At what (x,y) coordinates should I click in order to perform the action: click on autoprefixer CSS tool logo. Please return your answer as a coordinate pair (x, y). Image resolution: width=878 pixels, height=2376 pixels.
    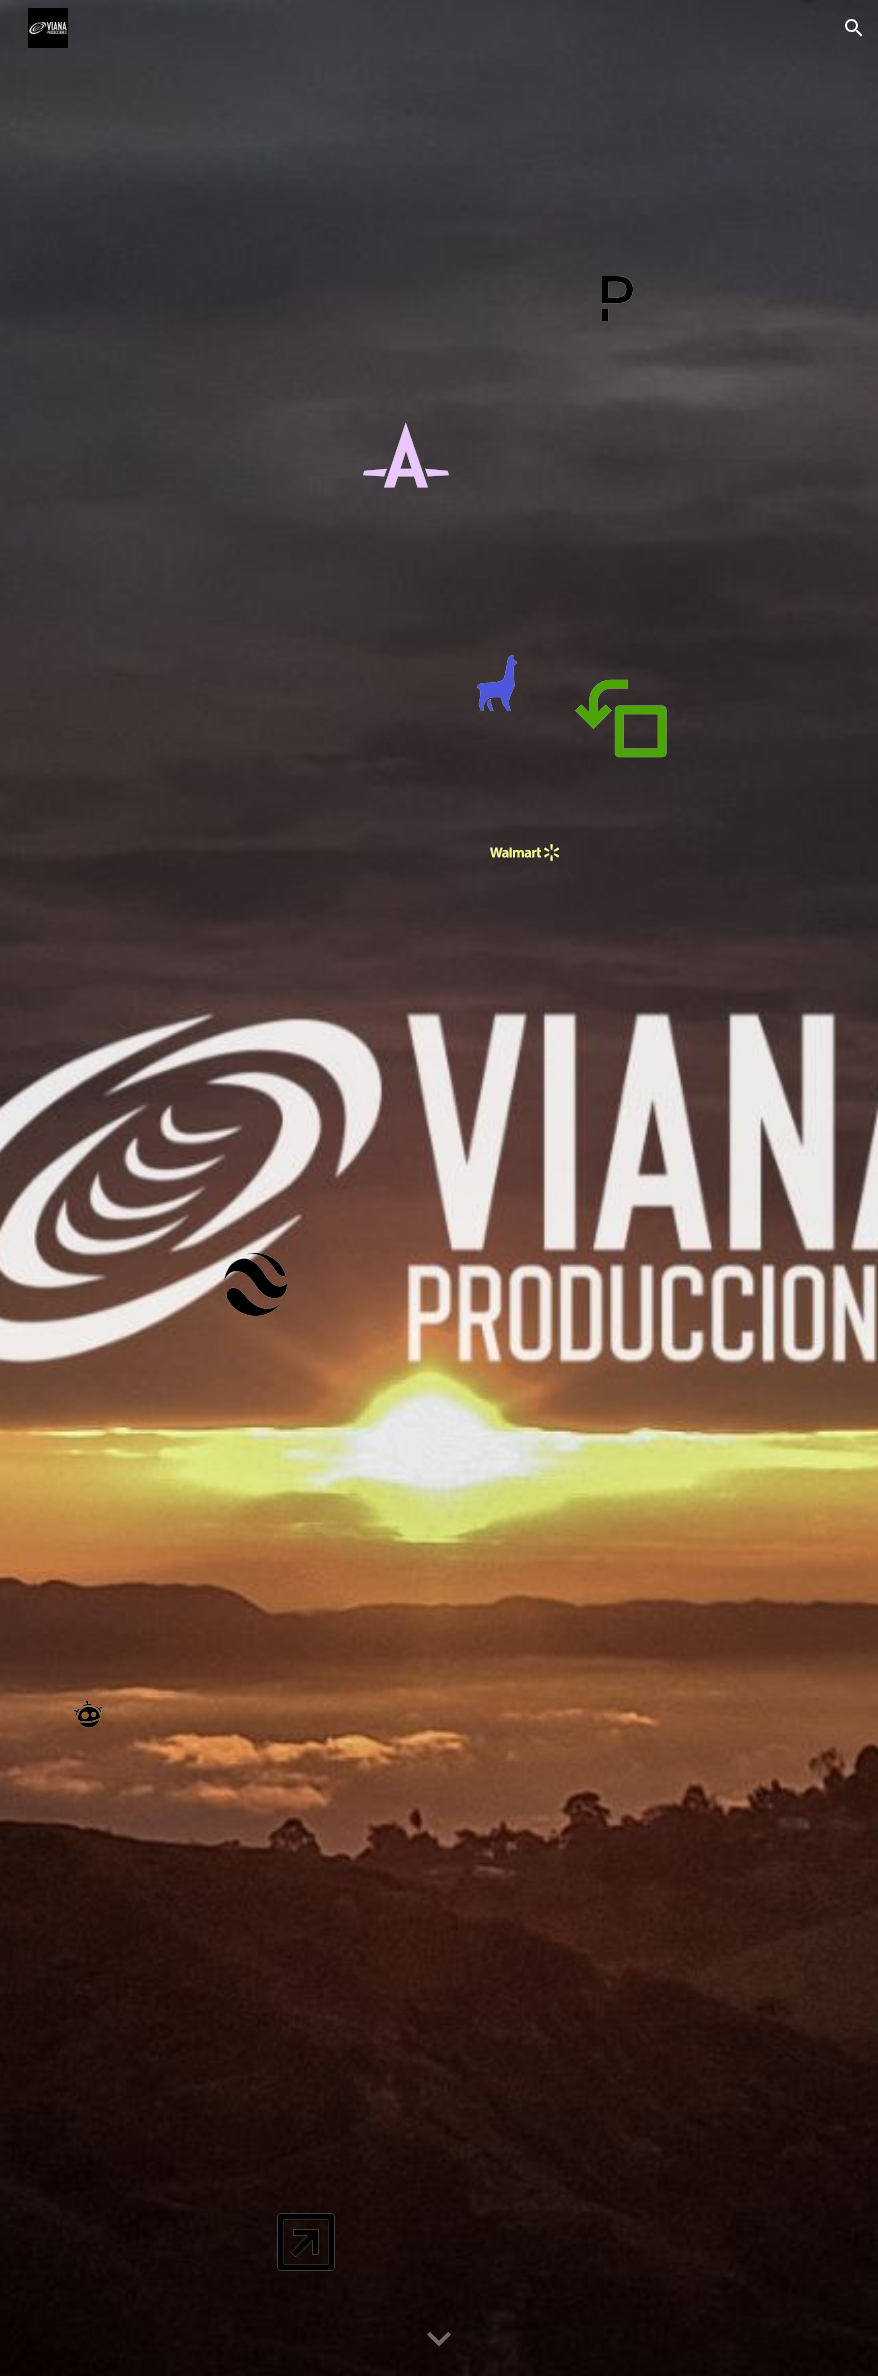
    Looking at the image, I should click on (406, 455).